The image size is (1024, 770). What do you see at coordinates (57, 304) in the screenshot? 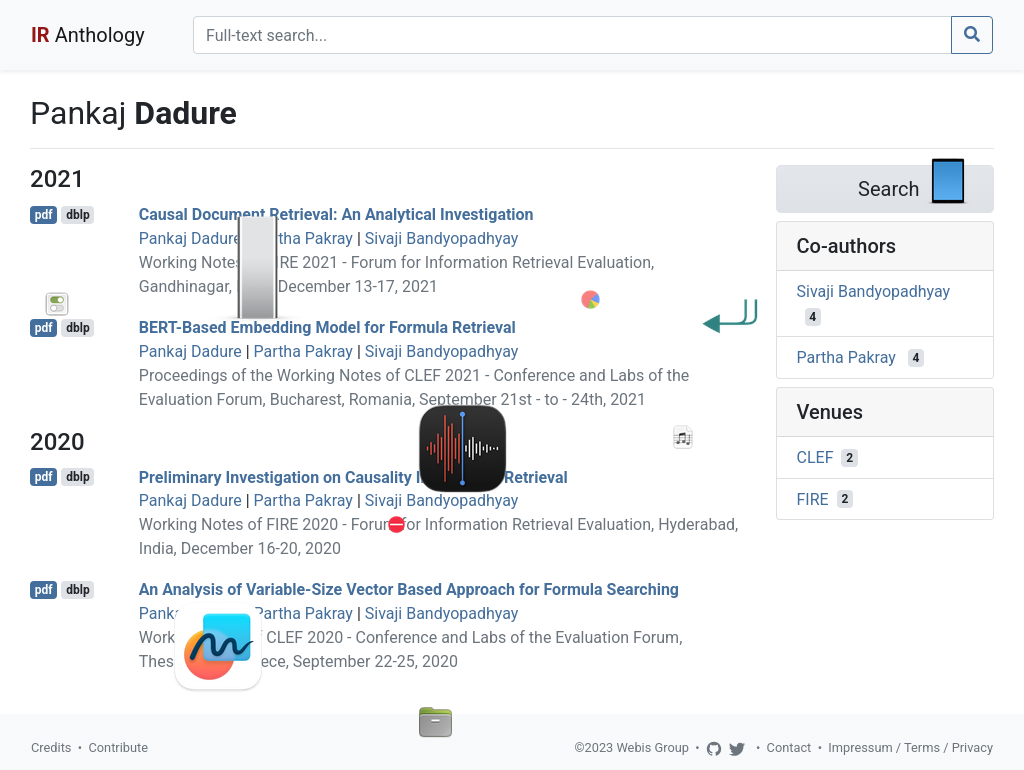
I see `open gnome tweaks settings` at bounding box center [57, 304].